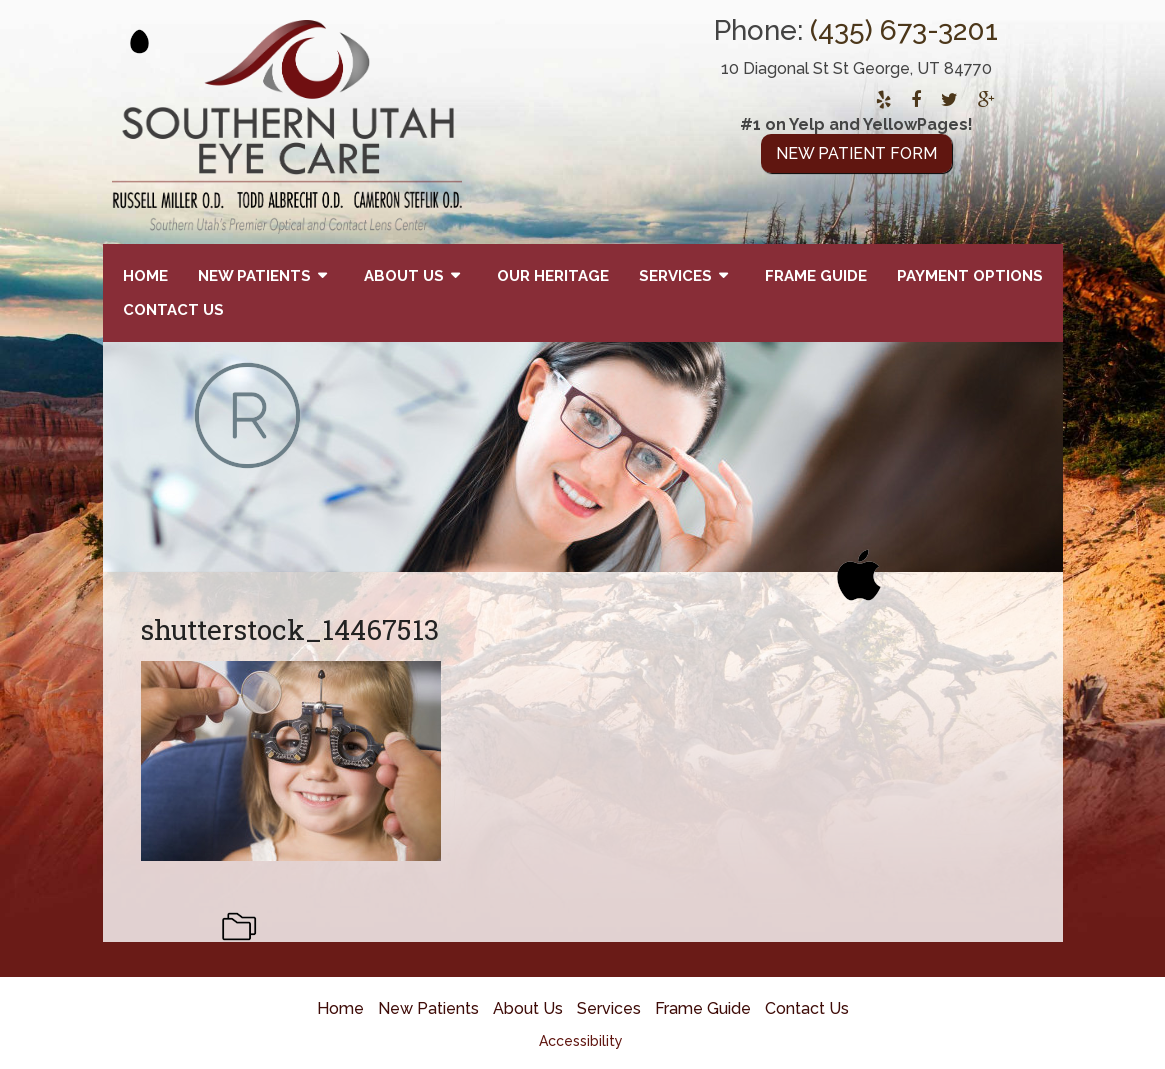 This screenshot has width=1165, height=1069. What do you see at coordinates (859, 575) in the screenshot?
I see `sign in with Apple` at bounding box center [859, 575].